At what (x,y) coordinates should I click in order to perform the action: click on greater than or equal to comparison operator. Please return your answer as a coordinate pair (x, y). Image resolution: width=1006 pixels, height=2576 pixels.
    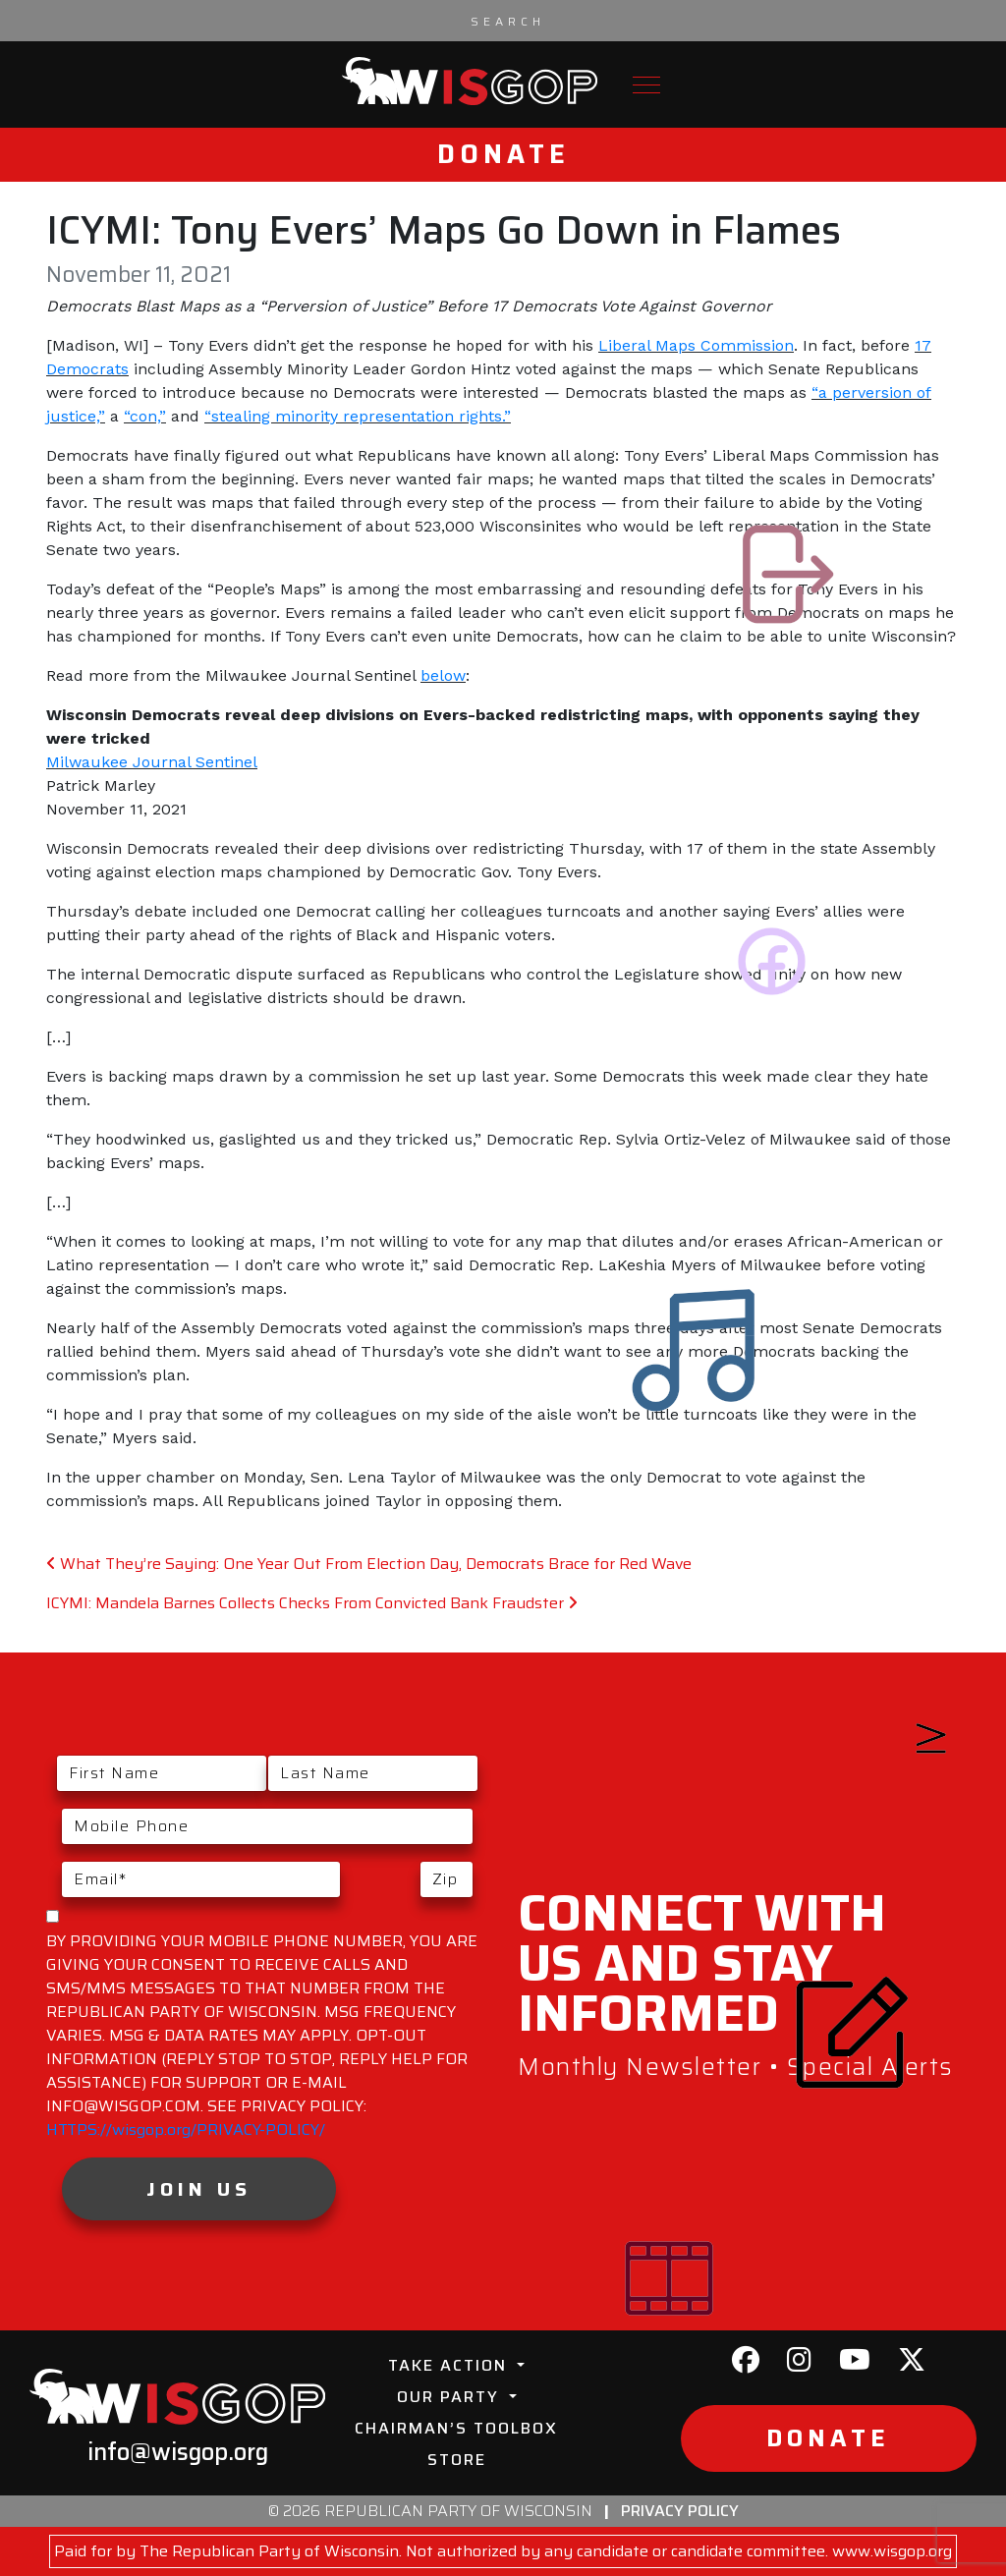
    Looking at the image, I should click on (930, 1739).